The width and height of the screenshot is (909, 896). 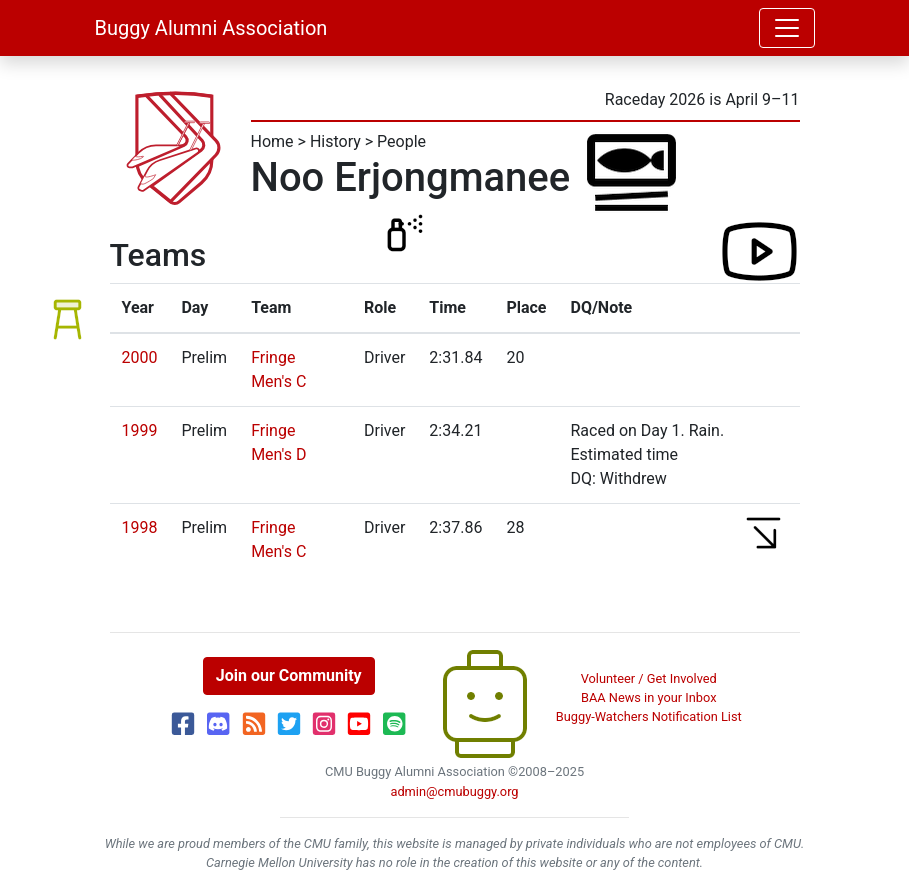 I want to click on move item to bottom-right corner, so click(x=763, y=534).